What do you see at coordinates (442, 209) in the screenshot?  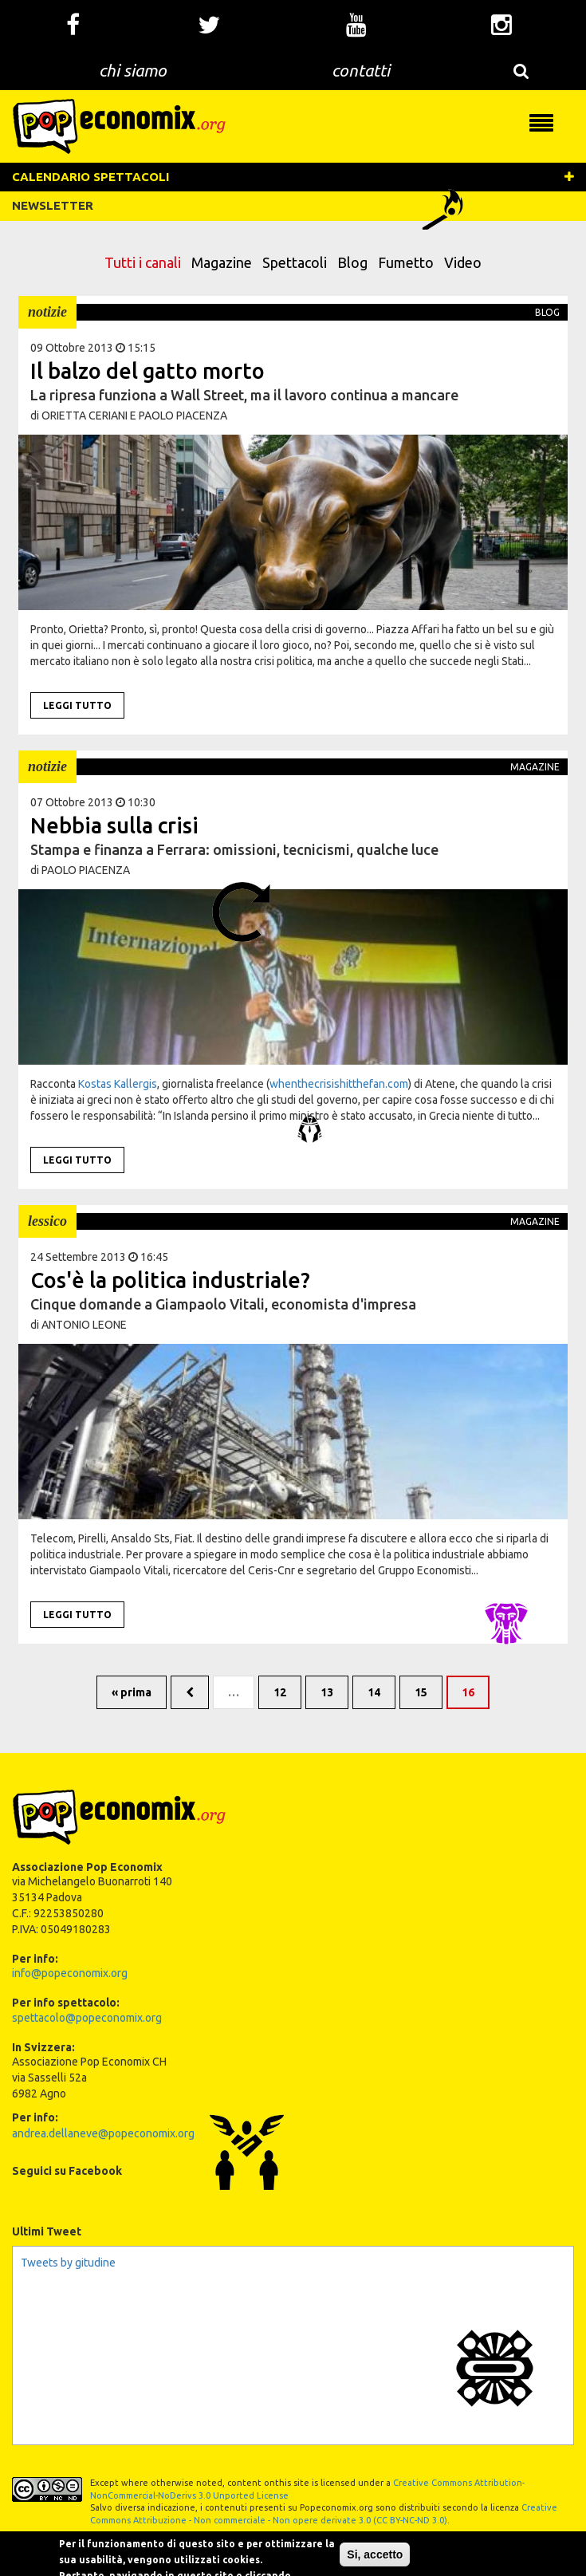 I see `ignite or start a fire feature` at bounding box center [442, 209].